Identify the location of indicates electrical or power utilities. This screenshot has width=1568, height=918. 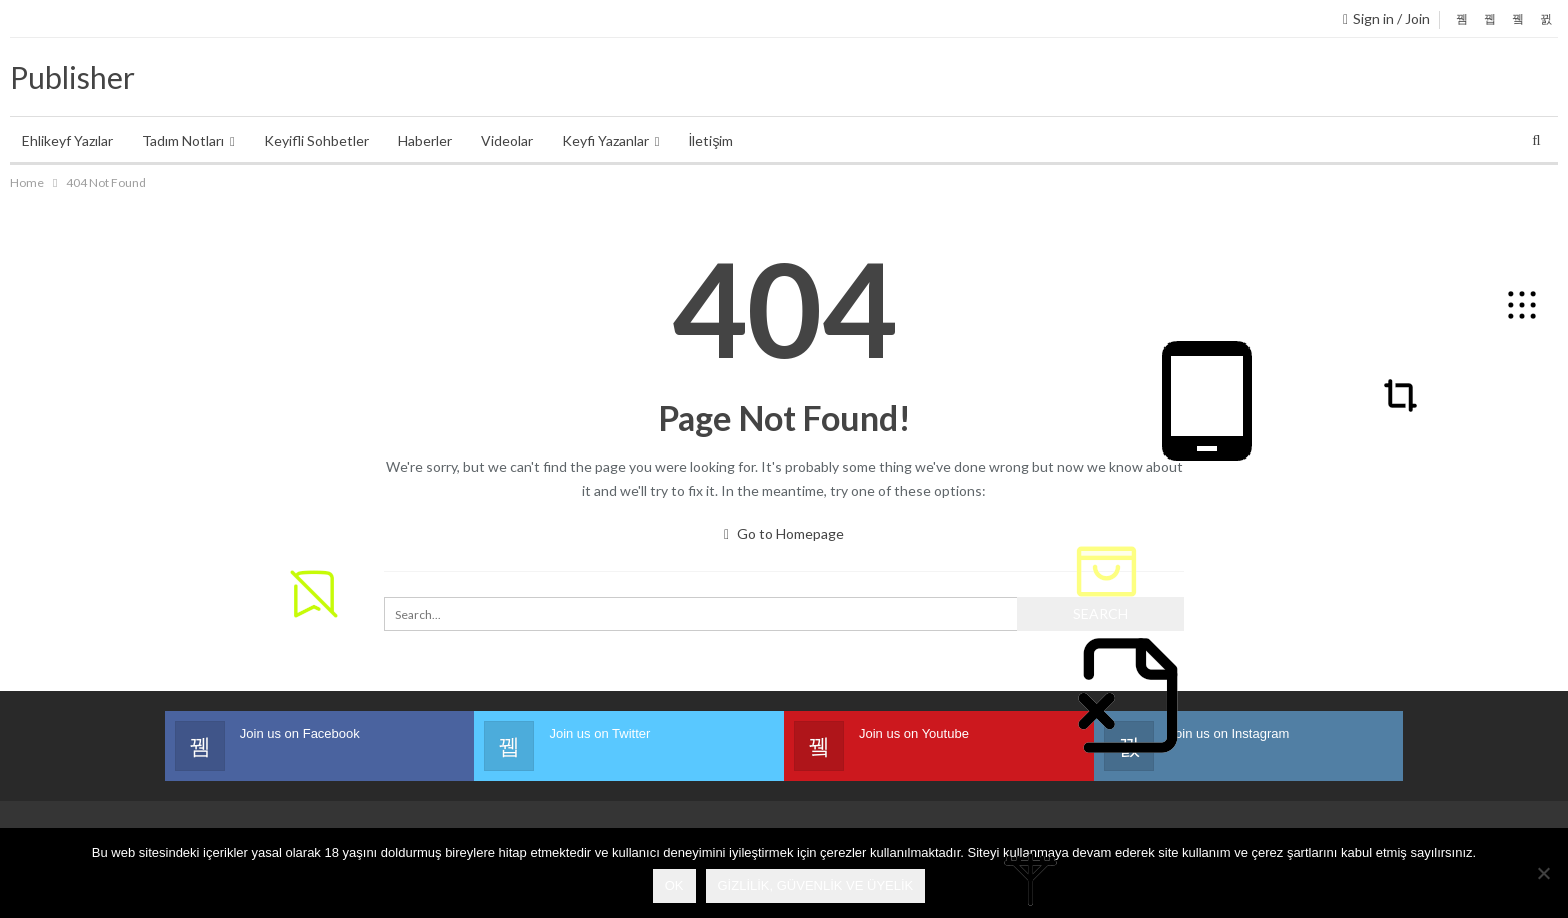
(1030, 879).